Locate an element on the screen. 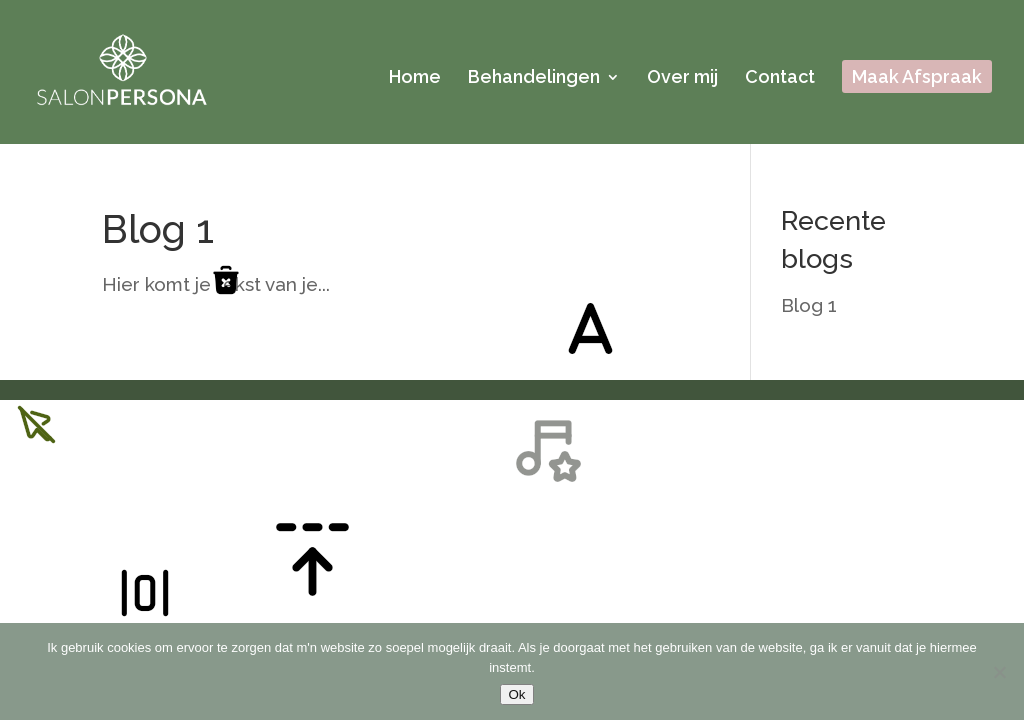 Image resolution: width=1024 pixels, height=720 pixels. cursor or pointer interaction disabled is located at coordinates (36, 424).